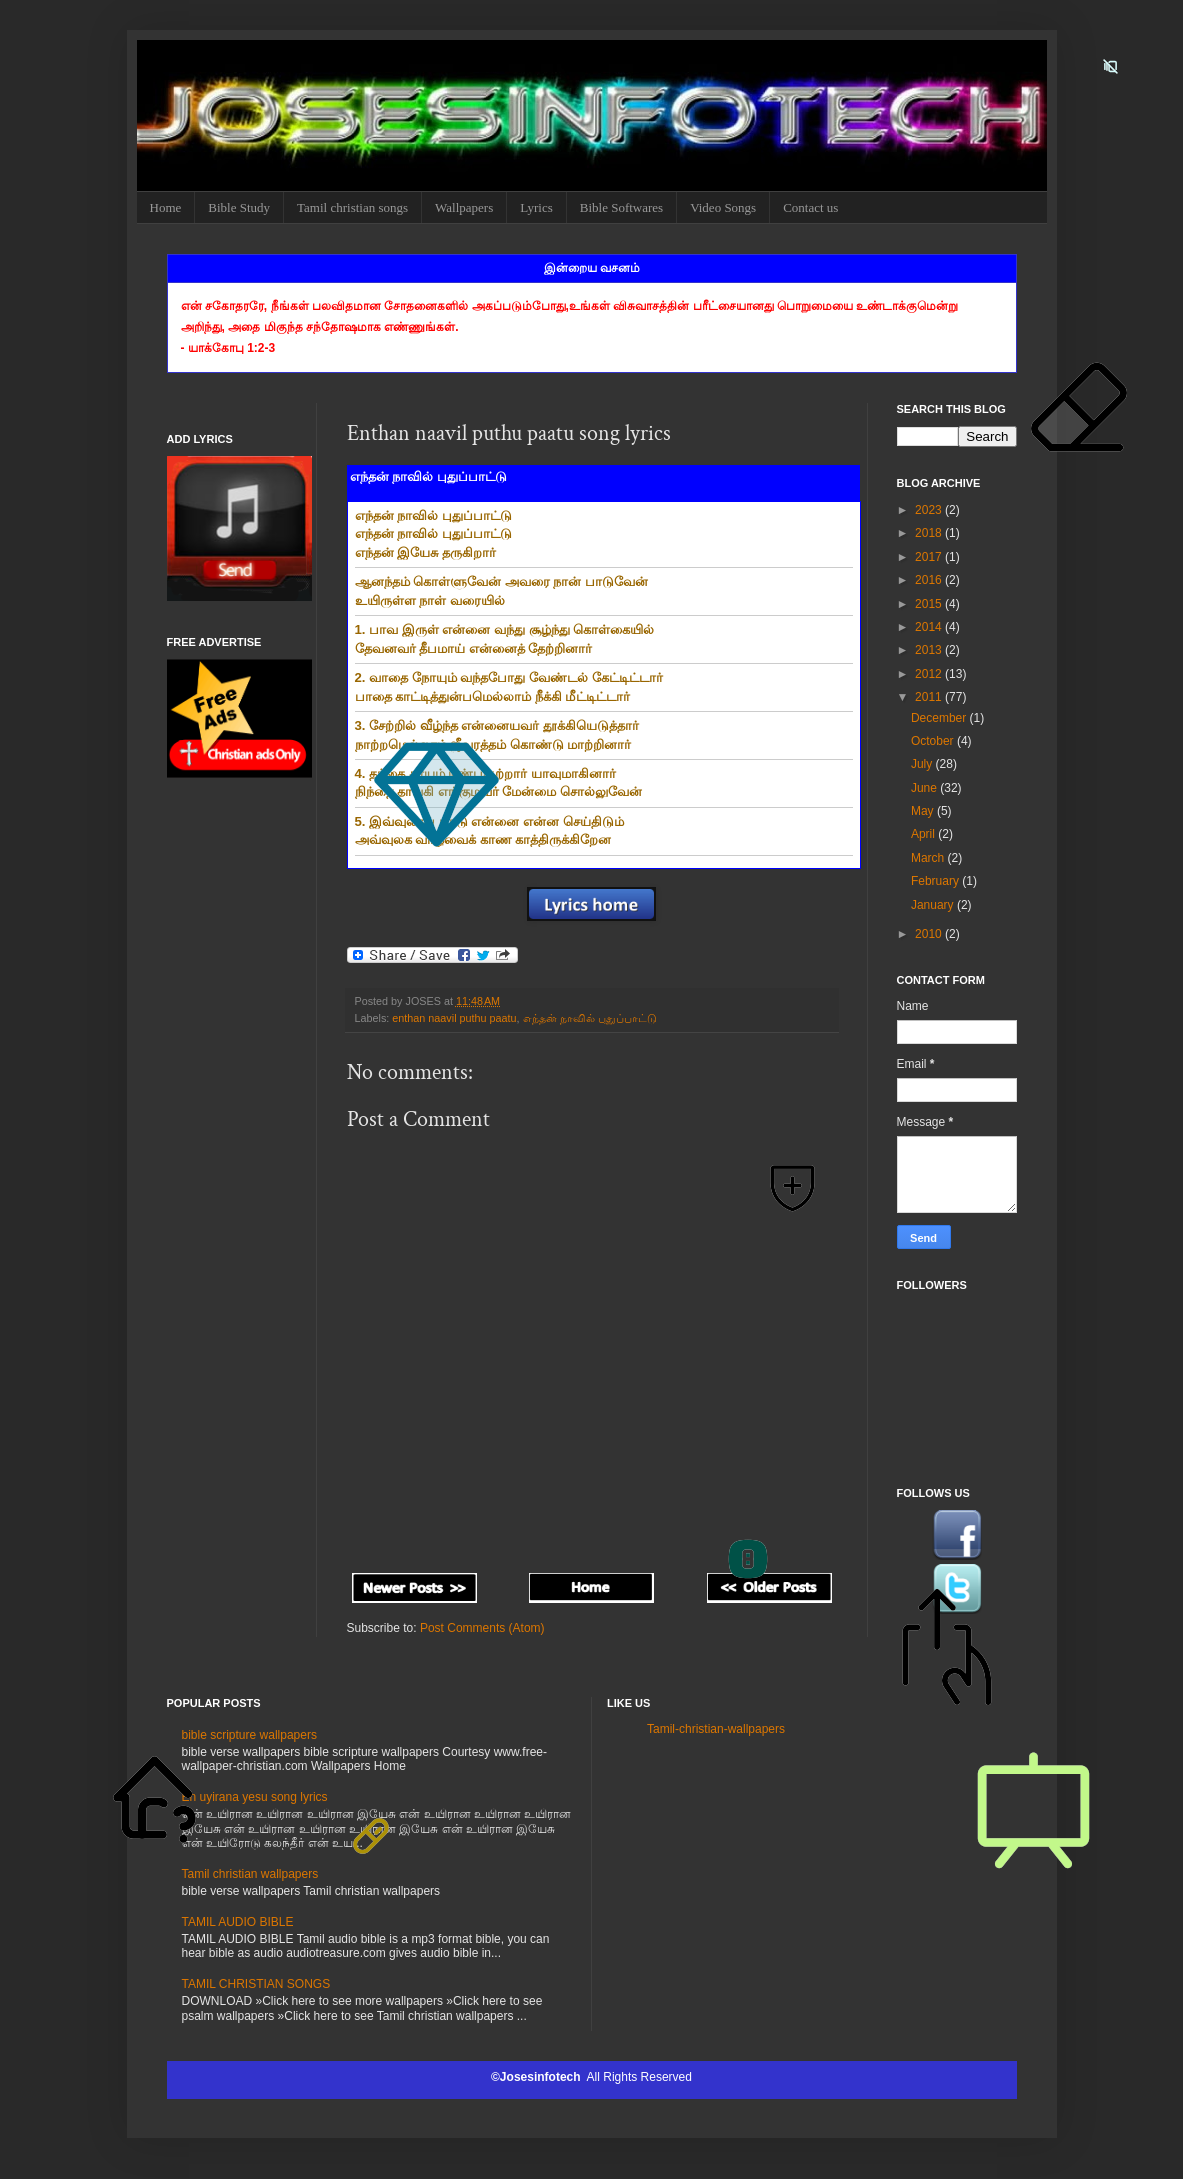 Image resolution: width=1183 pixels, height=2179 pixels. What do you see at coordinates (436, 792) in the screenshot?
I see `open sketch app` at bounding box center [436, 792].